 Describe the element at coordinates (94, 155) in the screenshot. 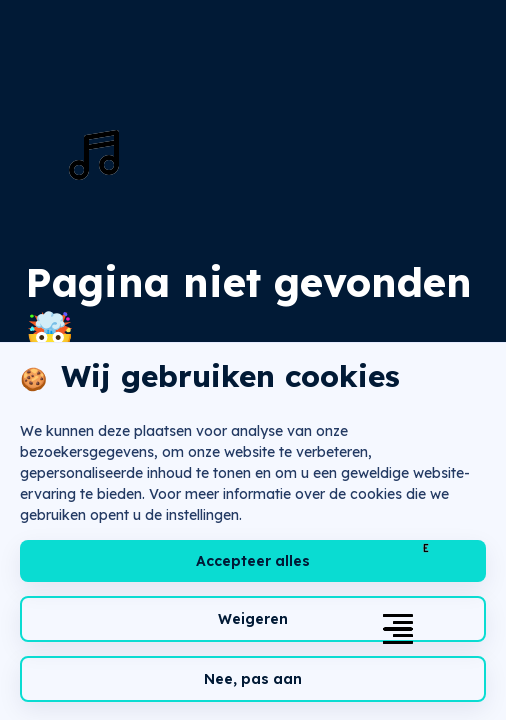

I see `access music library or audio files` at that location.